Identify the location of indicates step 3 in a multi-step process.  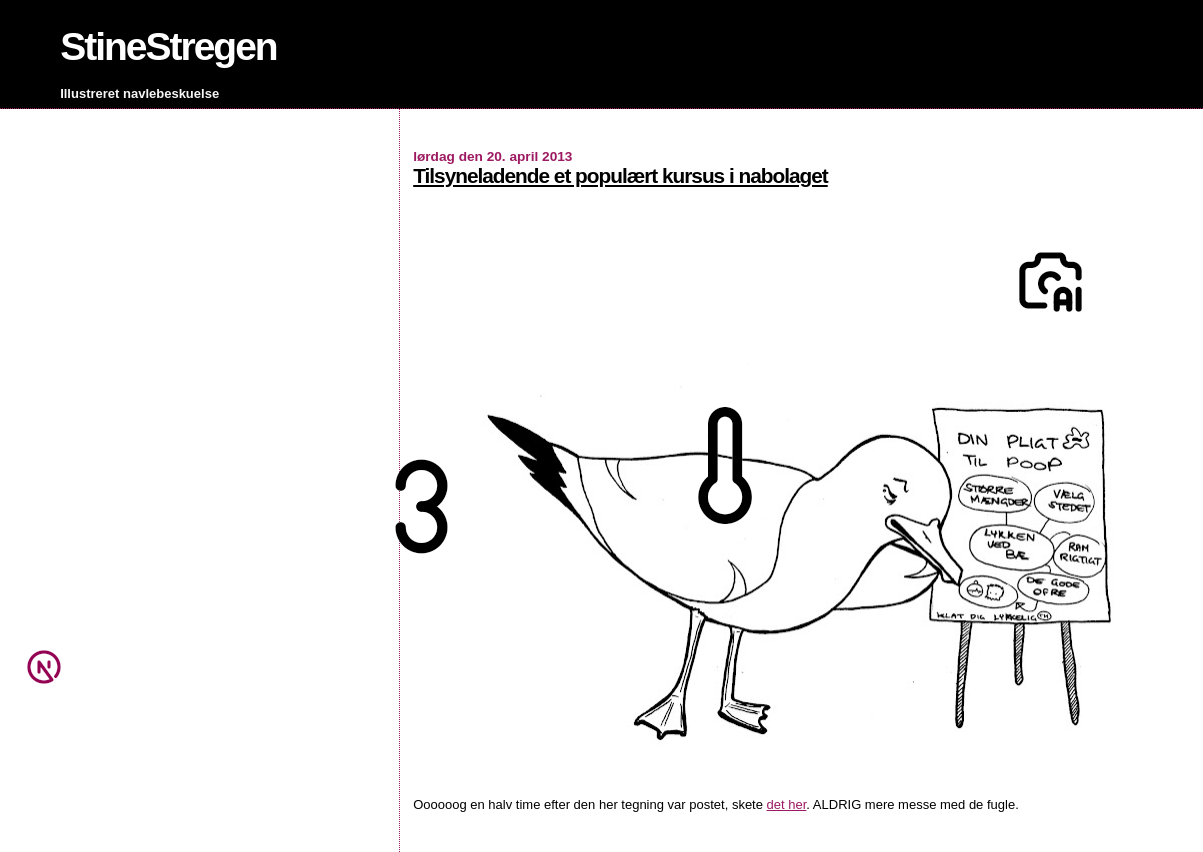
(421, 506).